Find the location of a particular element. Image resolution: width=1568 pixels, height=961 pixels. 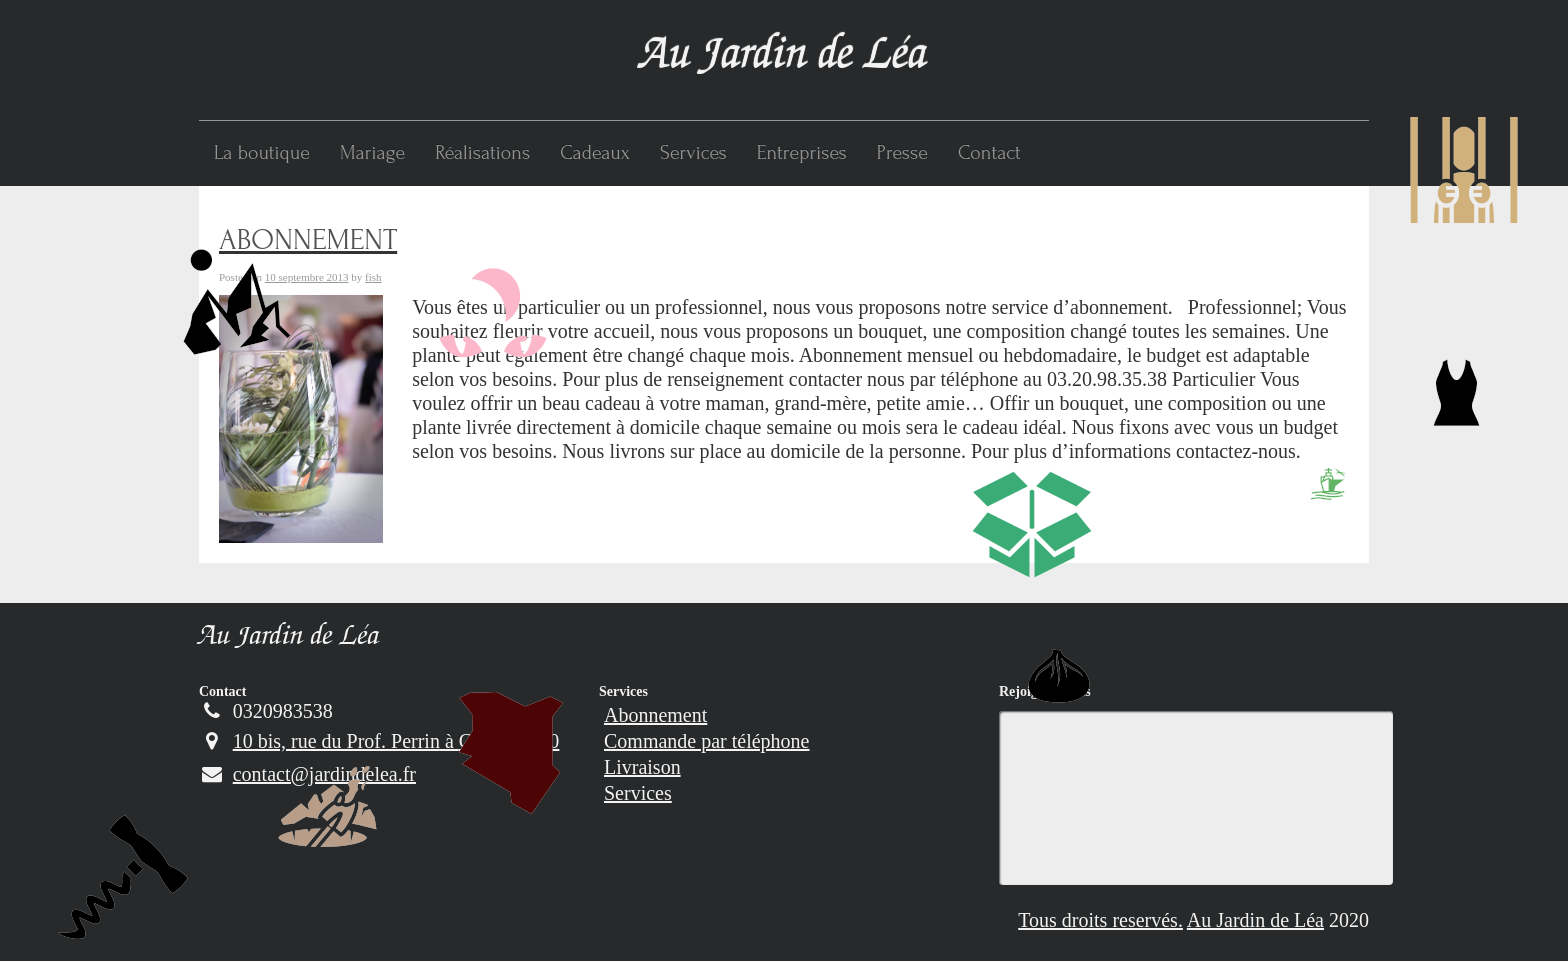

wine or beverage tool in a kitchen app is located at coordinates (123, 877).